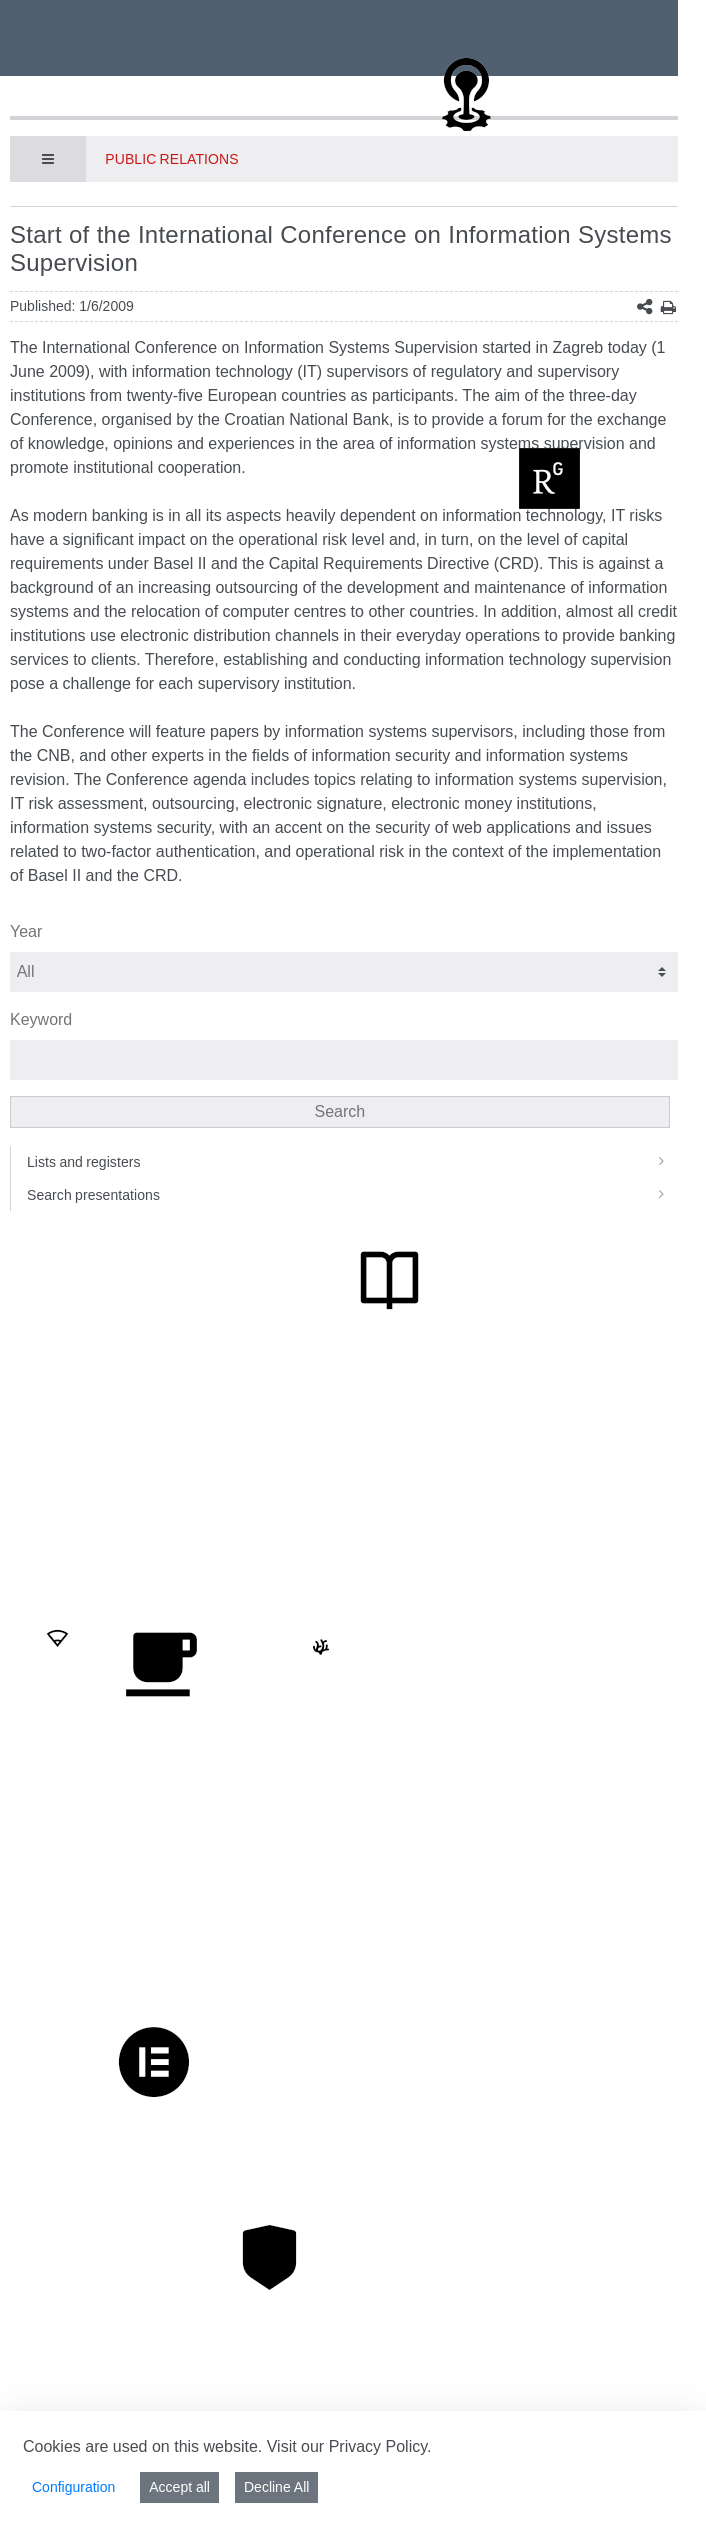 The image size is (706, 2527). Describe the element at coordinates (57, 1638) in the screenshot. I see `indicates weak wifi signal strength` at that location.